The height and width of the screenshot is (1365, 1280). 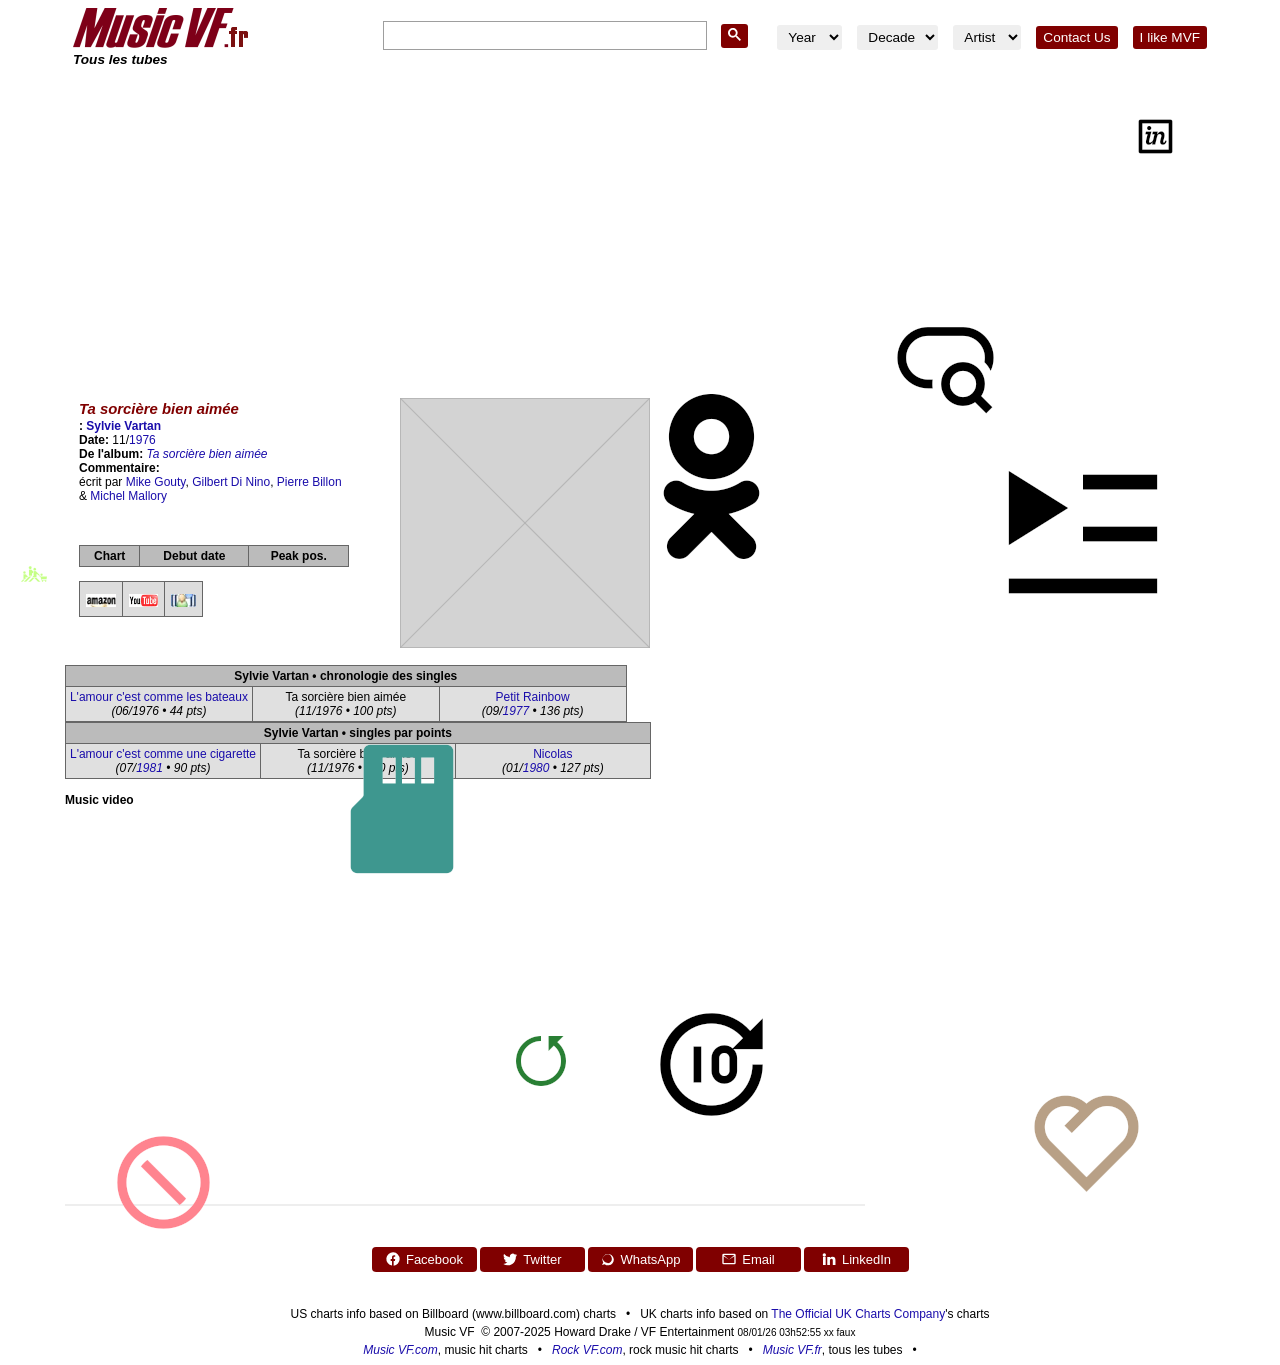 What do you see at coordinates (1155, 136) in the screenshot?
I see `open InVision app` at bounding box center [1155, 136].